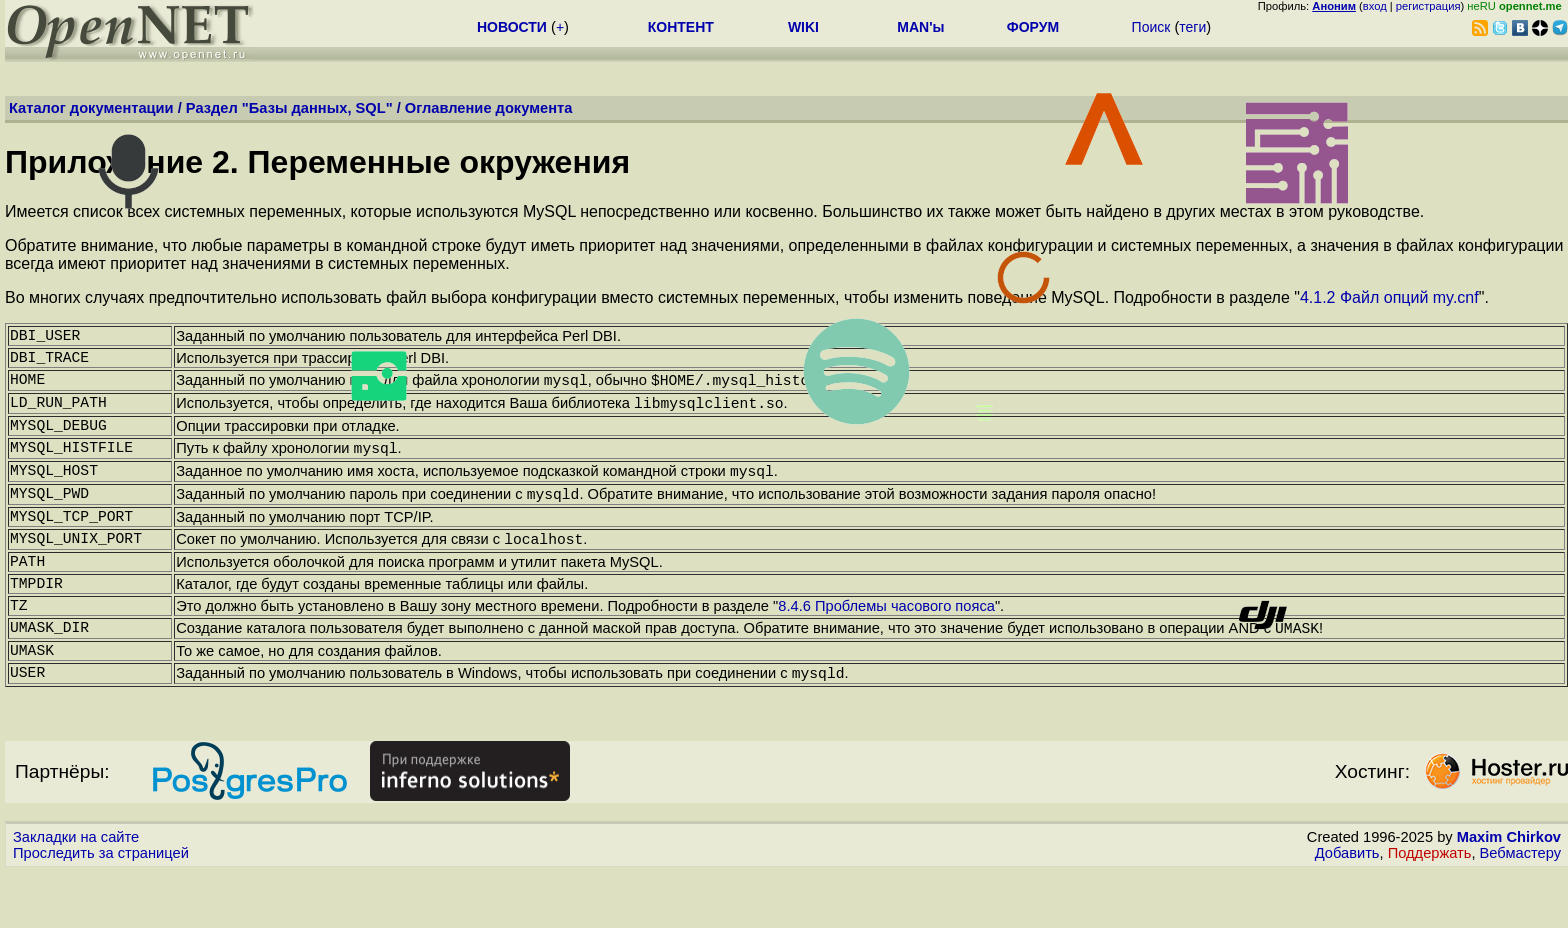 Image resolution: width=1568 pixels, height=928 pixels. Describe the element at coordinates (128, 171) in the screenshot. I see `tap to start voice recording` at that location.